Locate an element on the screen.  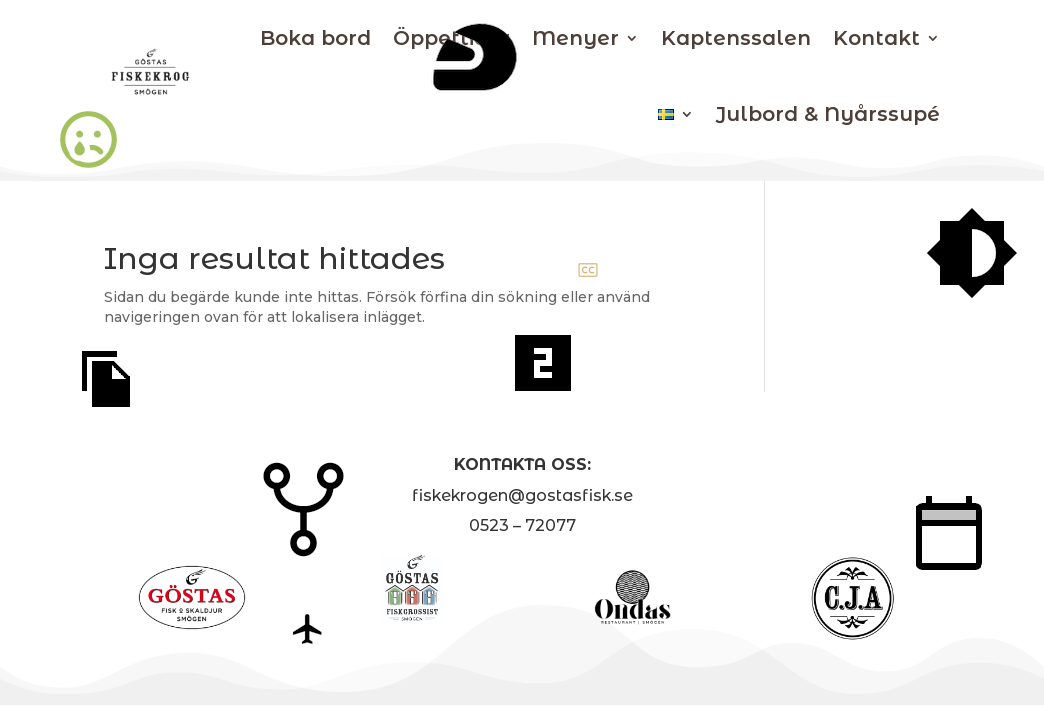
adjust screen brightness is located at coordinates (972, 253).